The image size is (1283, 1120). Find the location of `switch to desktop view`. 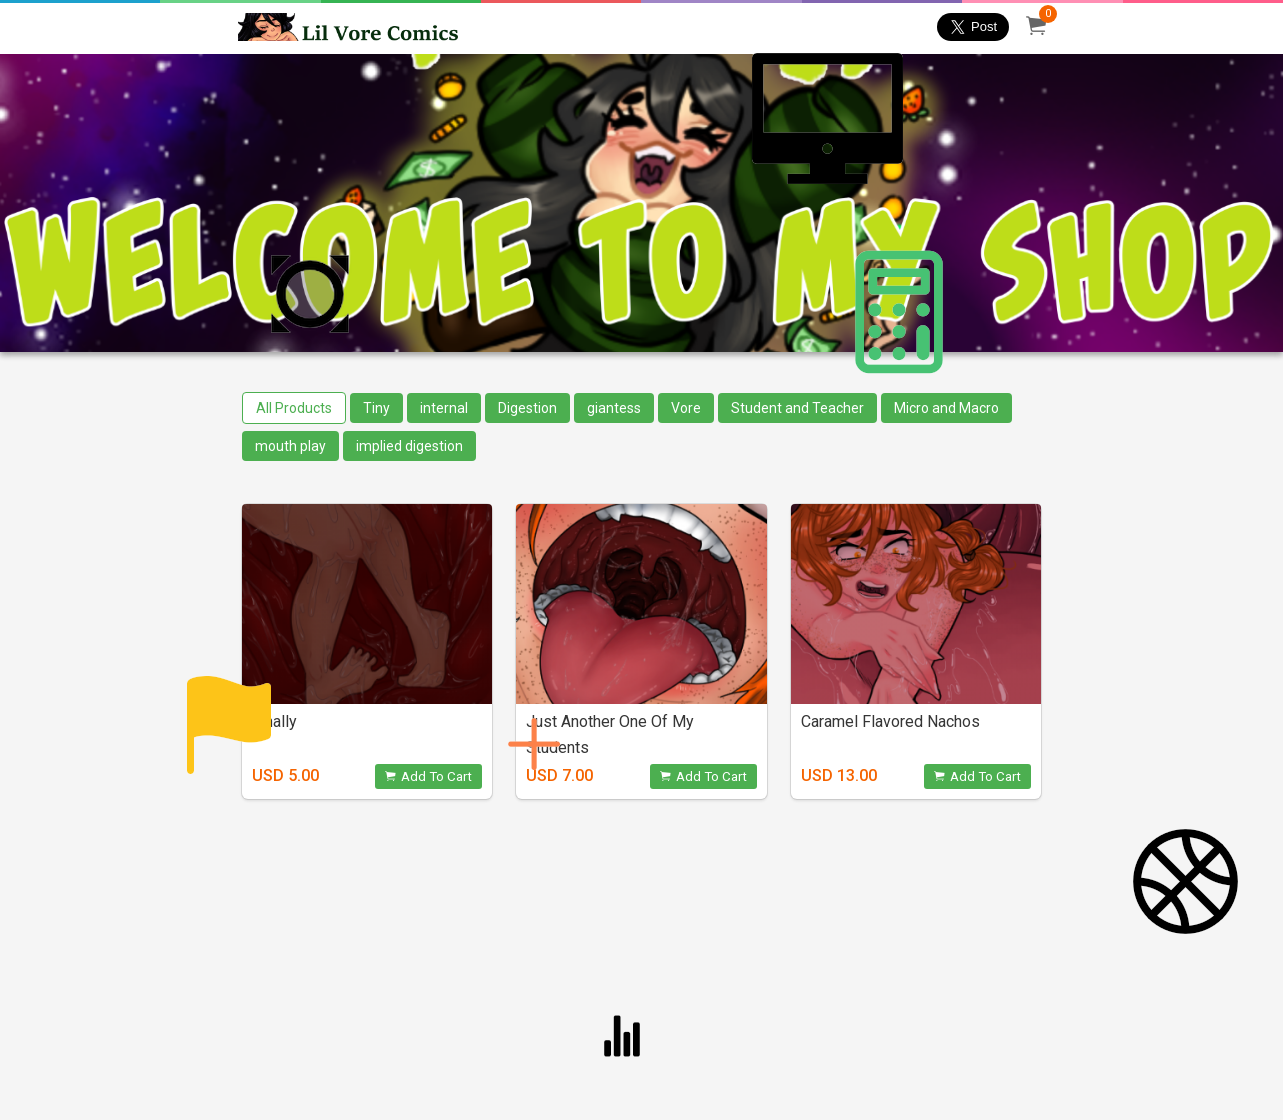

switch to desktop view is located at coordinates (827, 118).